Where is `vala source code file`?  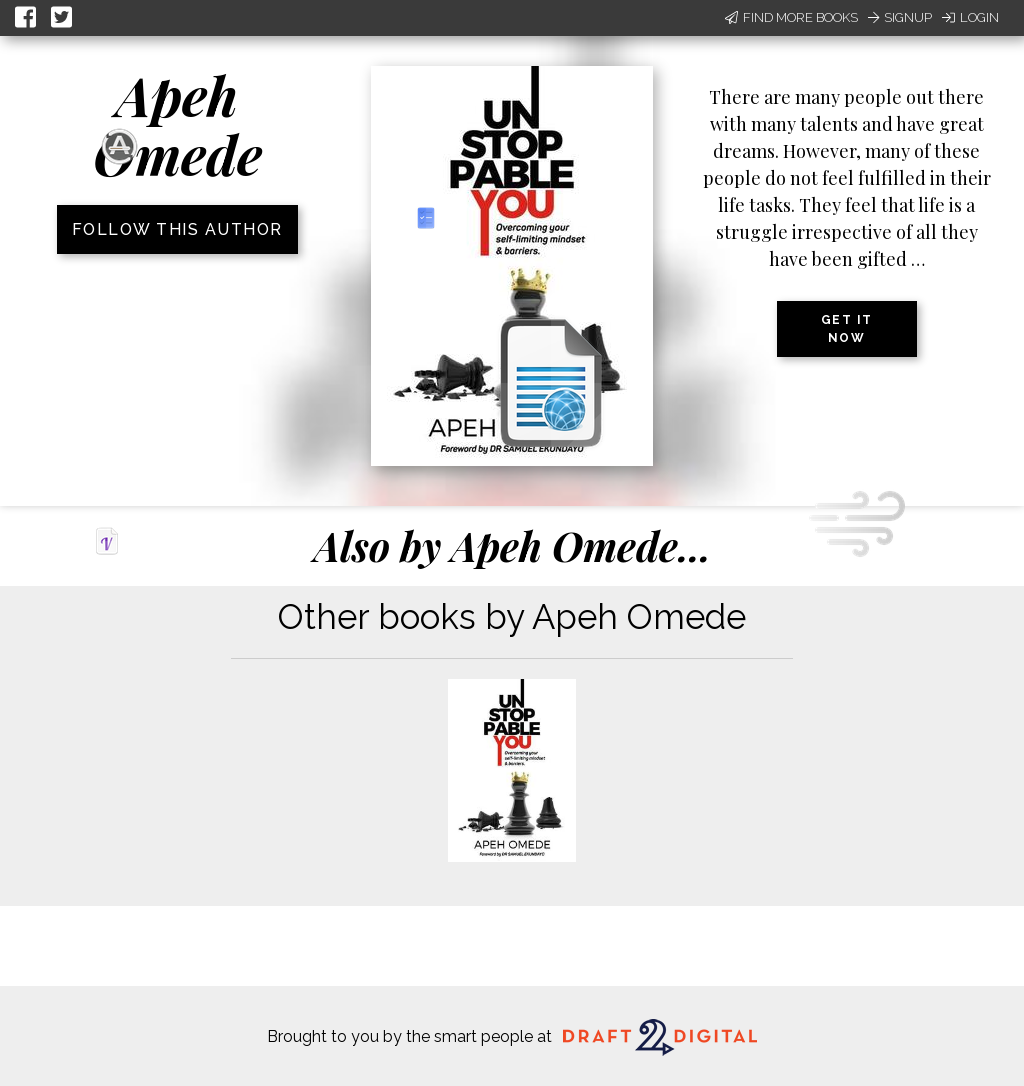 vala source code file is located at coordinates (107, 541).